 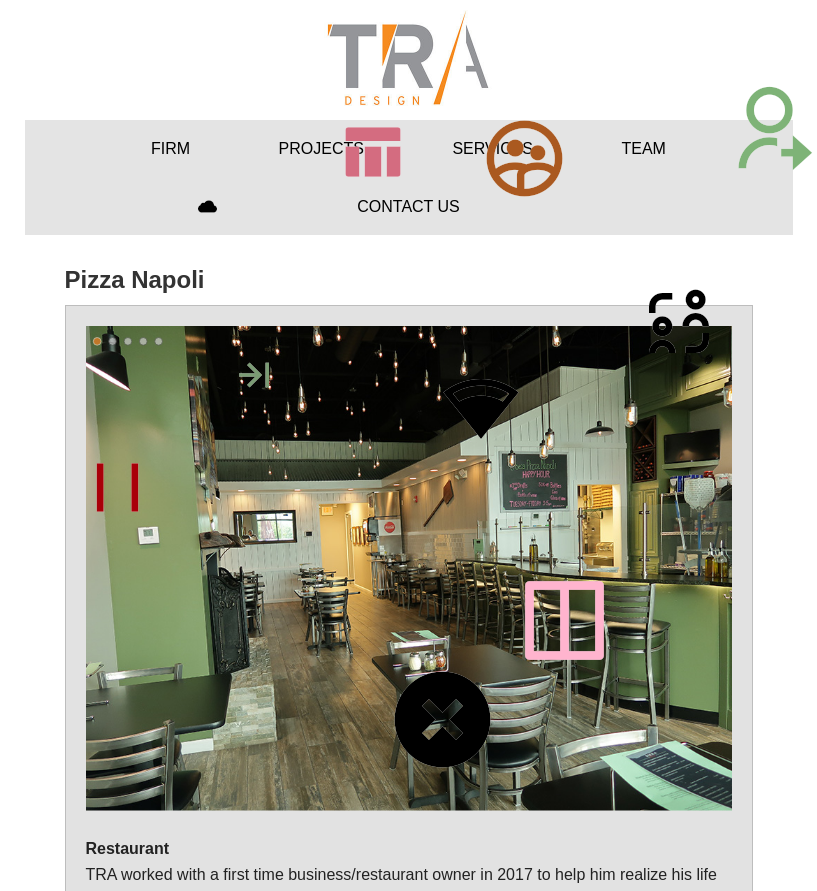 I want to click on collapse panel to the right, so click(x=255, y=375).